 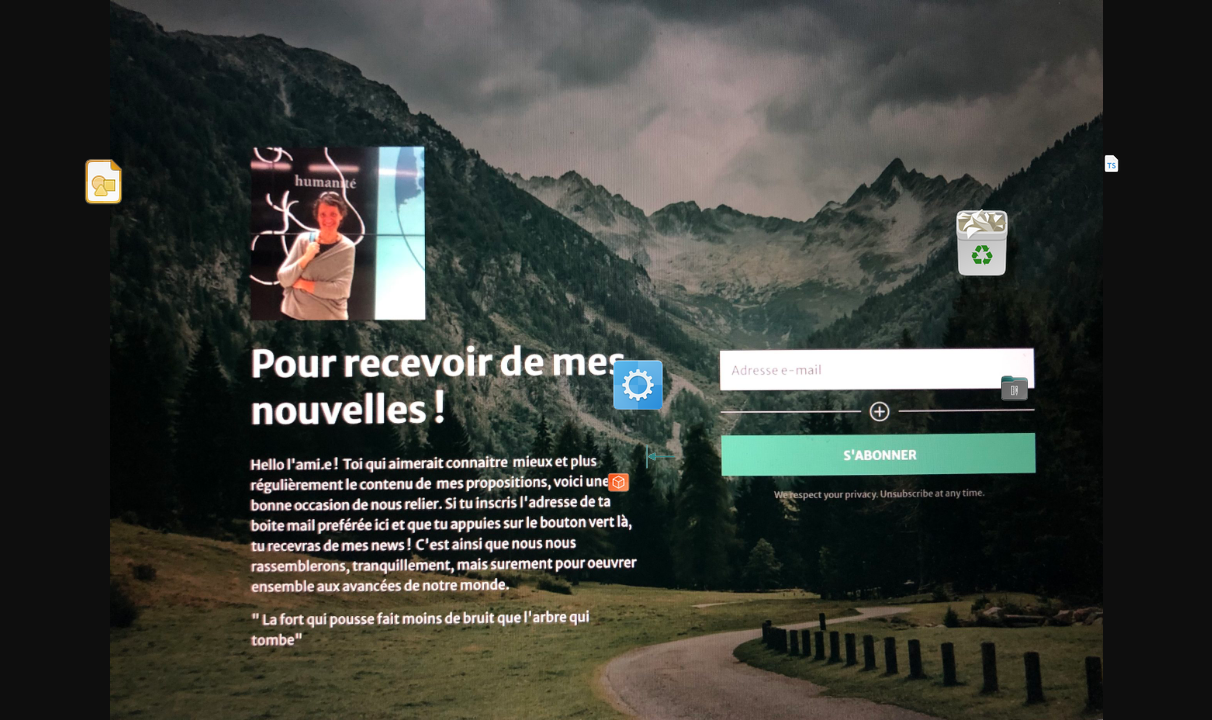 What do you see at coordinates (1111, 163) in the screenshot?
I see `a typescript source code file` at bounding box center [1111, 163].